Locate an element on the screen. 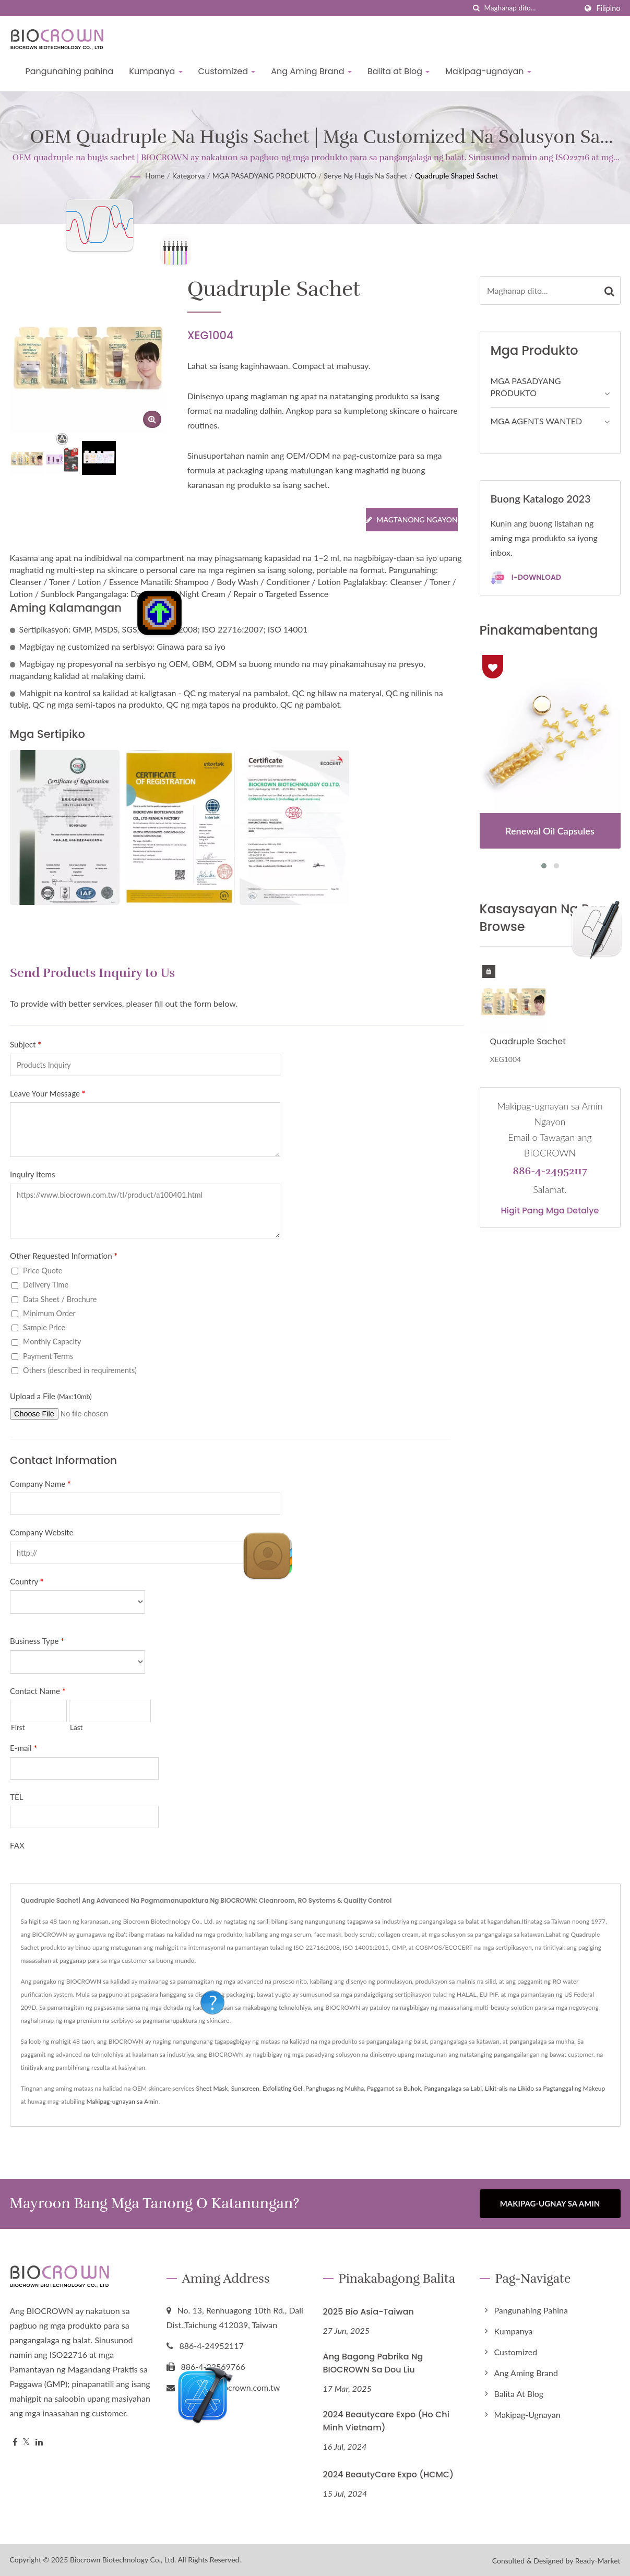  open power statistics app is located at coordinates (100, 225).